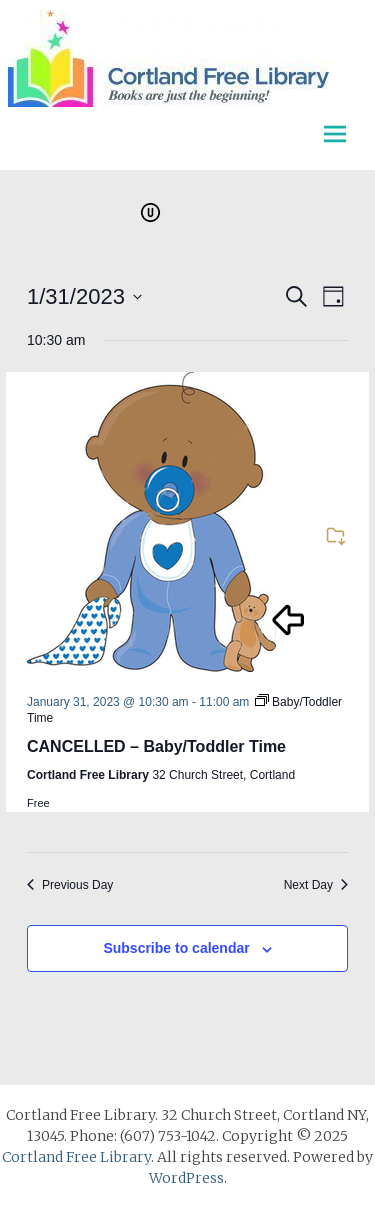 The width and height of the screenshot is (375, 1209). I want to click on indicates an unread item or status, so click(150, 212).